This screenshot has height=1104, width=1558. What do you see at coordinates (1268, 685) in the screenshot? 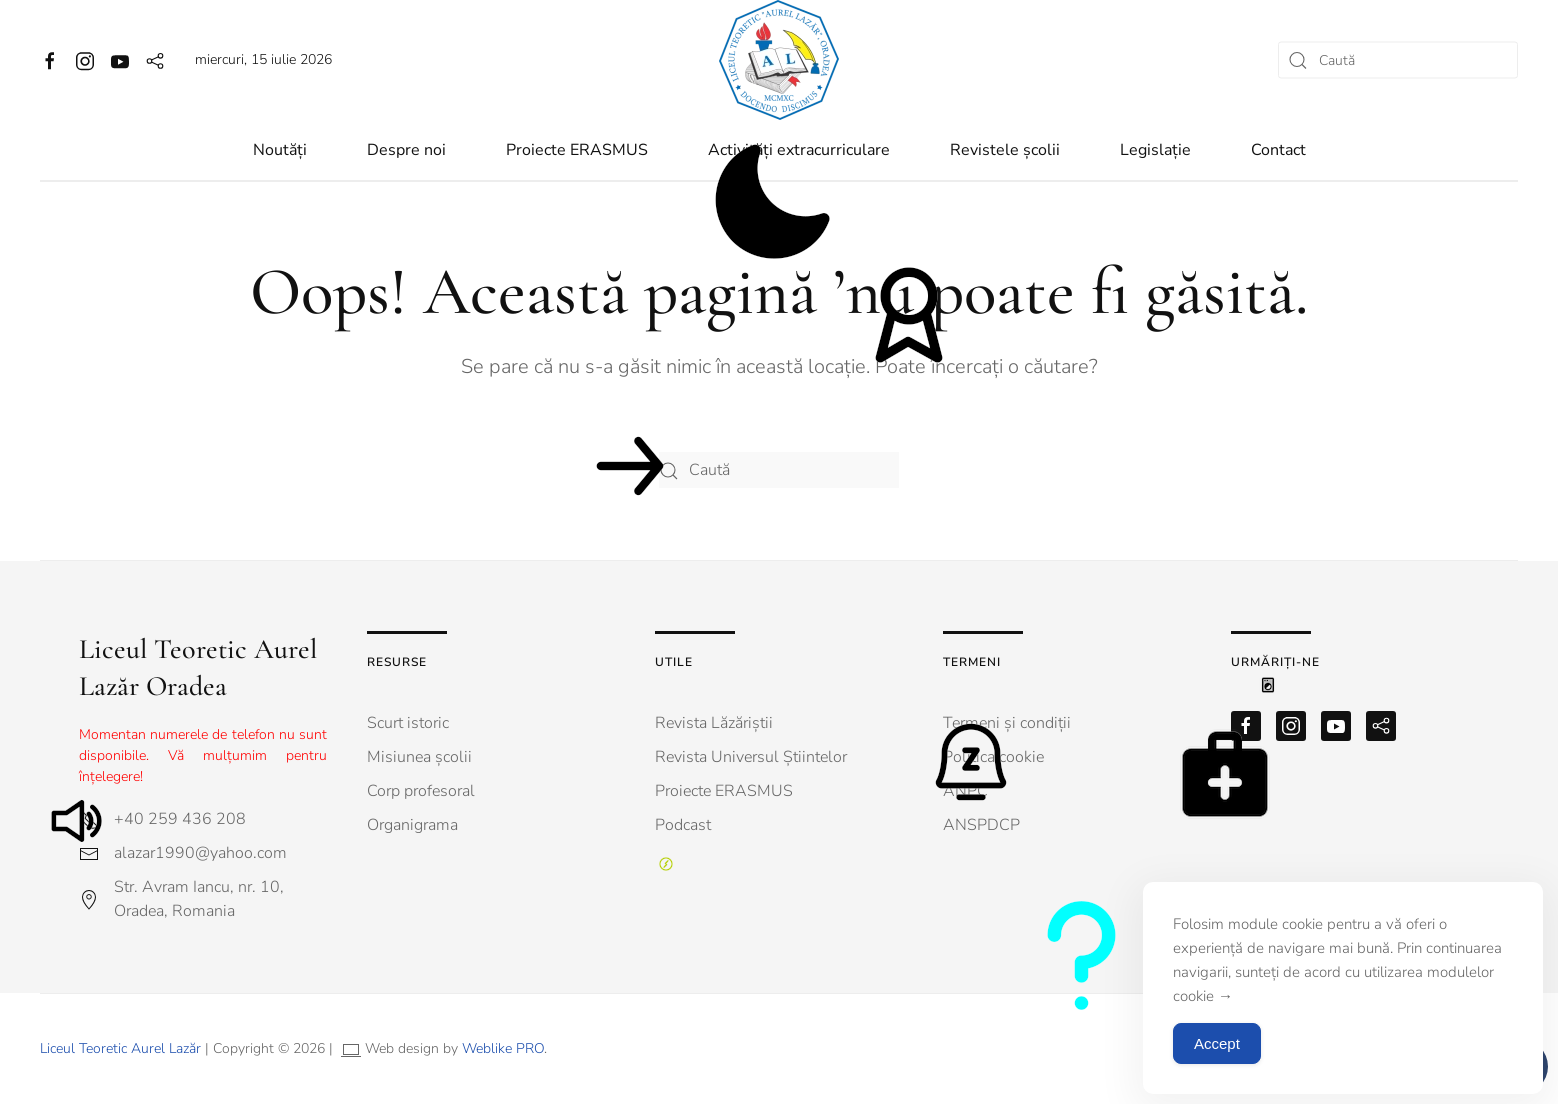
I see `find nearby laundromat or laundry services` at bounding box center [1268, 685].